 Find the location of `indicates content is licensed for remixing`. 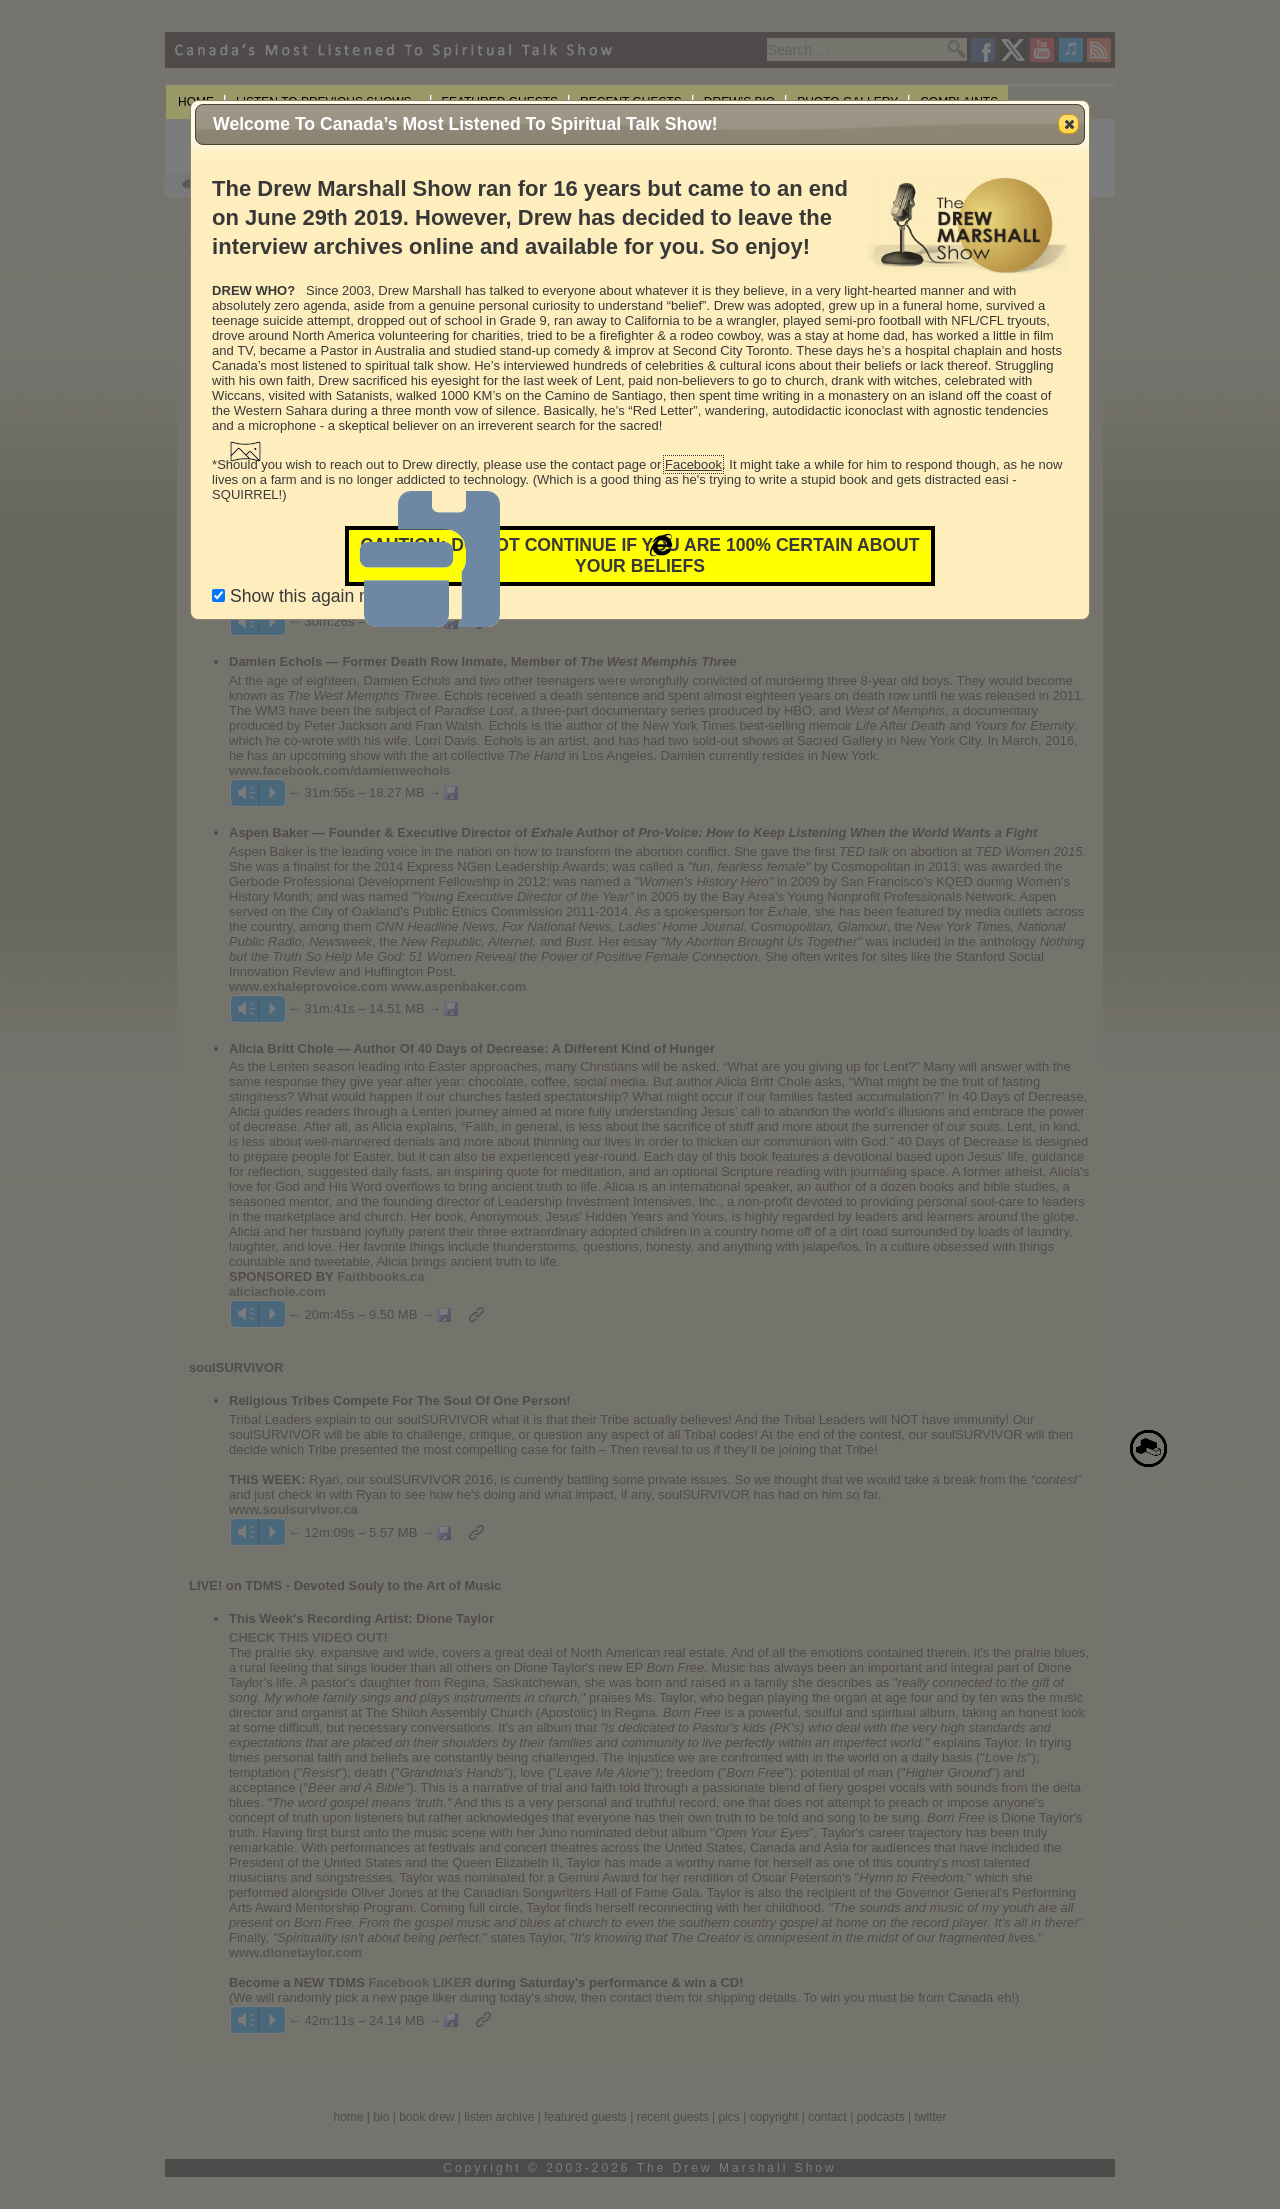

indicates content is licensed for remixing is located at coordinates (1148, 1448).